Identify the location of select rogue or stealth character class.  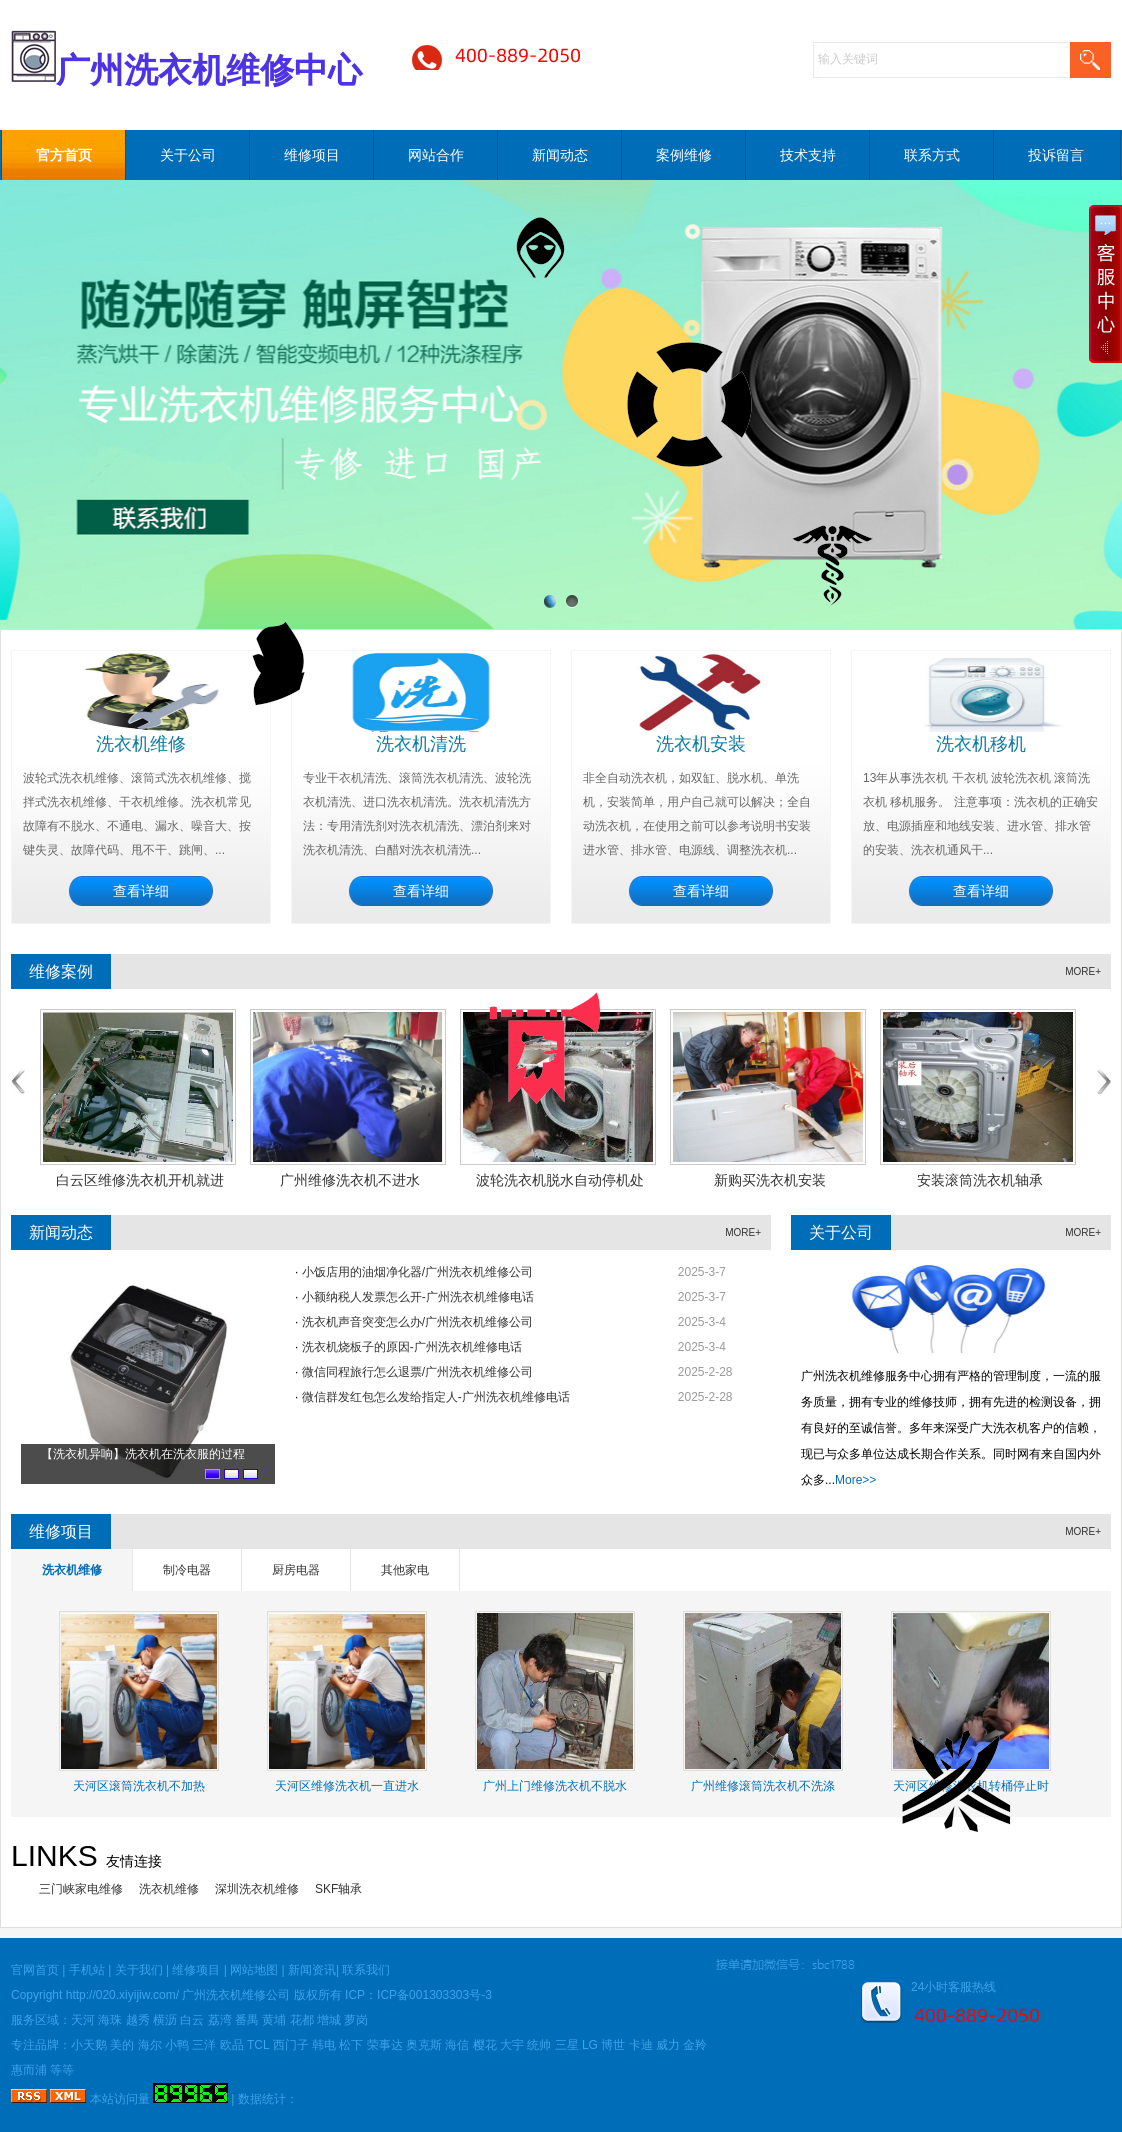
(540, 247).